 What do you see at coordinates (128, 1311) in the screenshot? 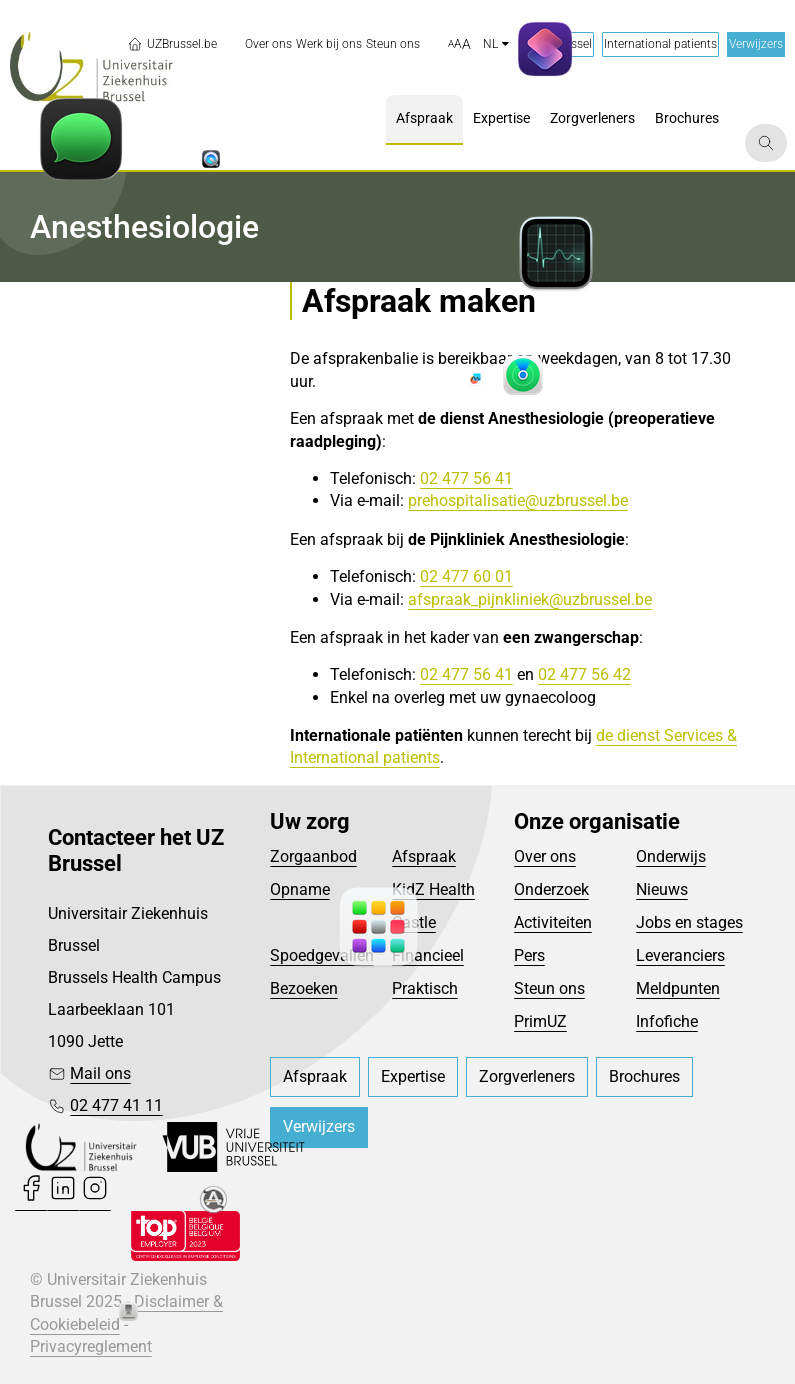
I see `open desk view app to show your desk surface via overhead camera` at bounding box center [128, 1311].